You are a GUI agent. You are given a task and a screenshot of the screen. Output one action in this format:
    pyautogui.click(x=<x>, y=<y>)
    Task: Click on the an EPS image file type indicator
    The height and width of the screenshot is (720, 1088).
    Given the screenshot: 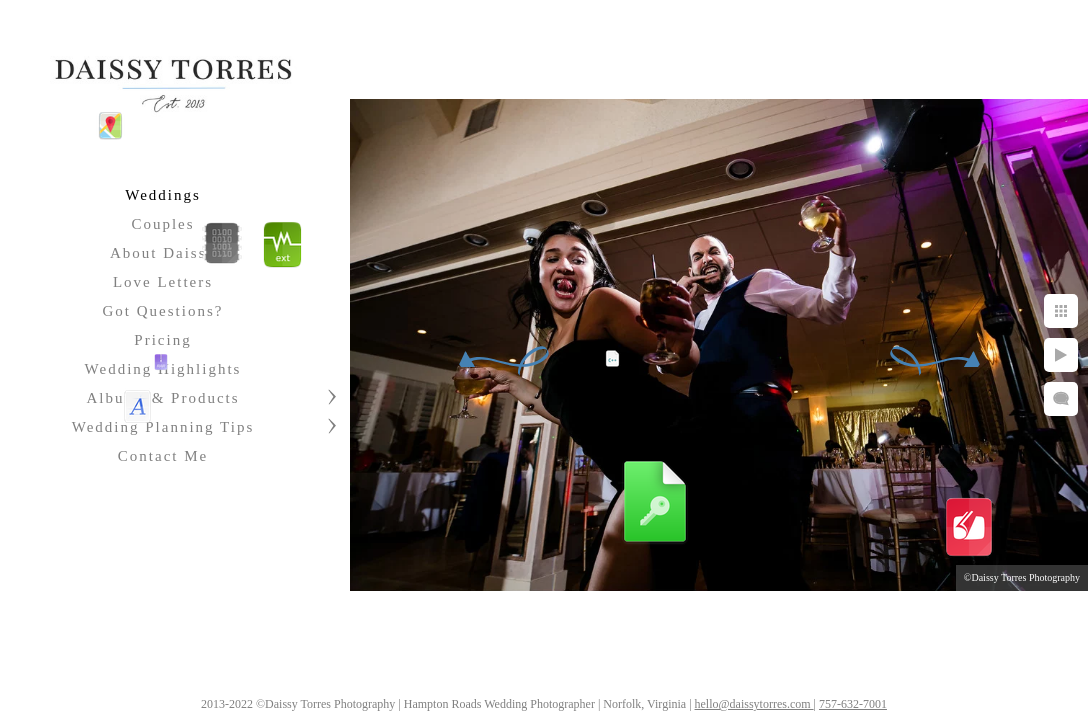 What is the action you would take?
    pyautogui.click(x=969, y=527)
    